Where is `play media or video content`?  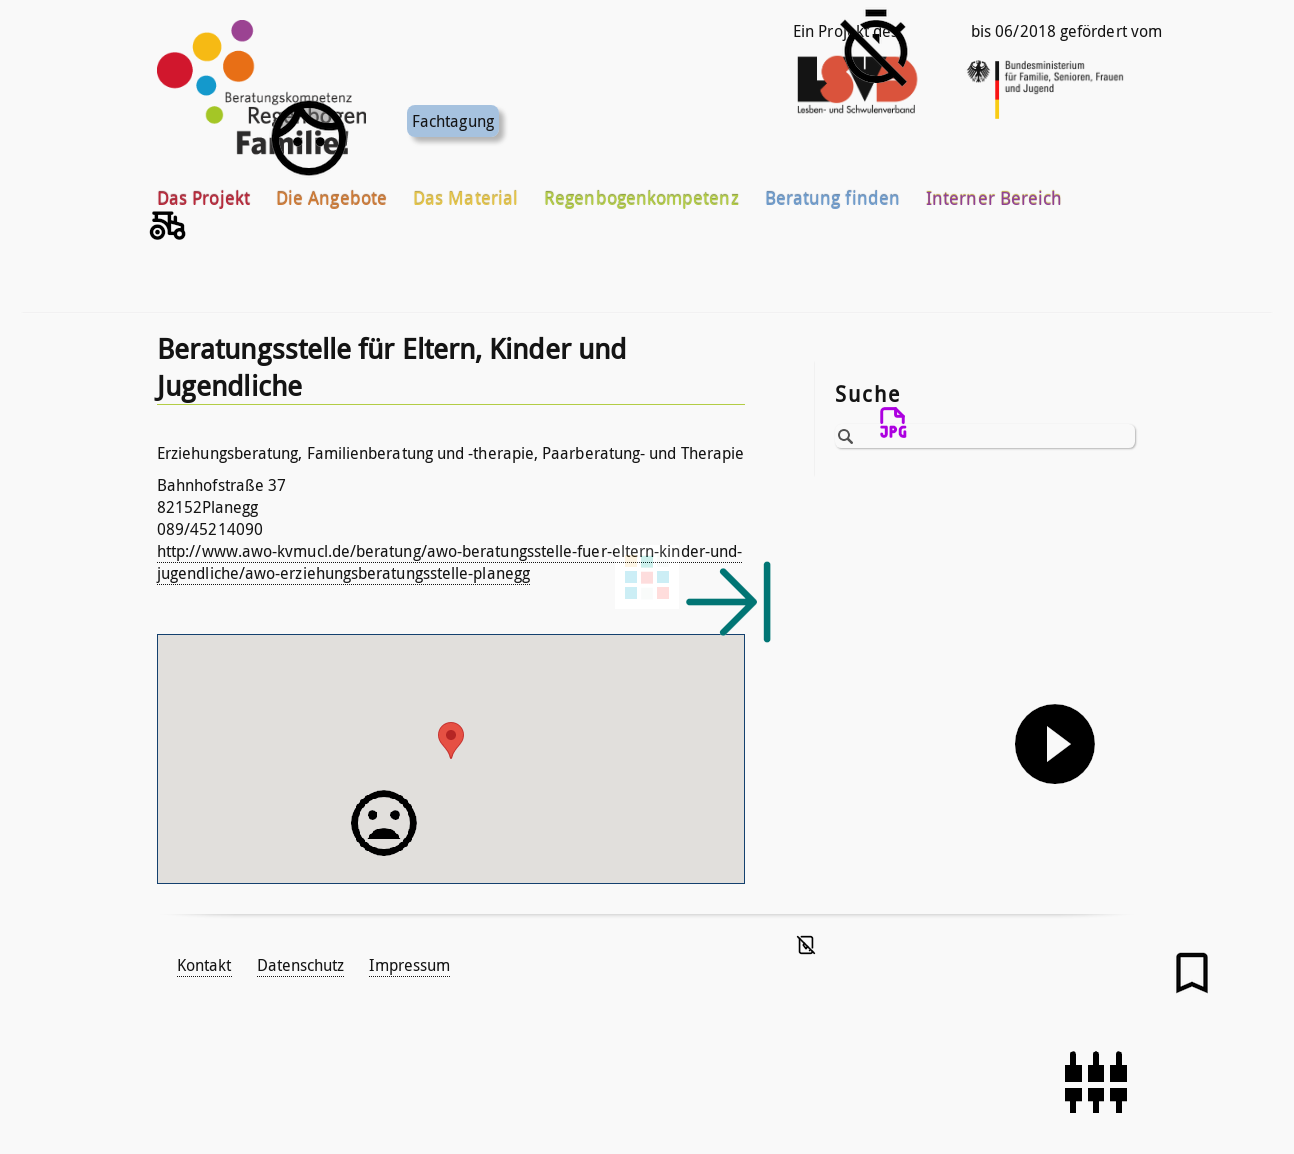
play media or video content is located at coordinates (1055, 744).